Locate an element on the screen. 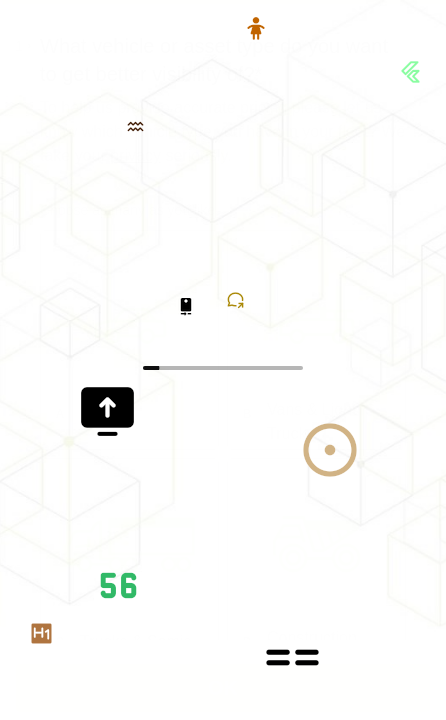  upload file to display or screen is located at coordinates (107, 409).